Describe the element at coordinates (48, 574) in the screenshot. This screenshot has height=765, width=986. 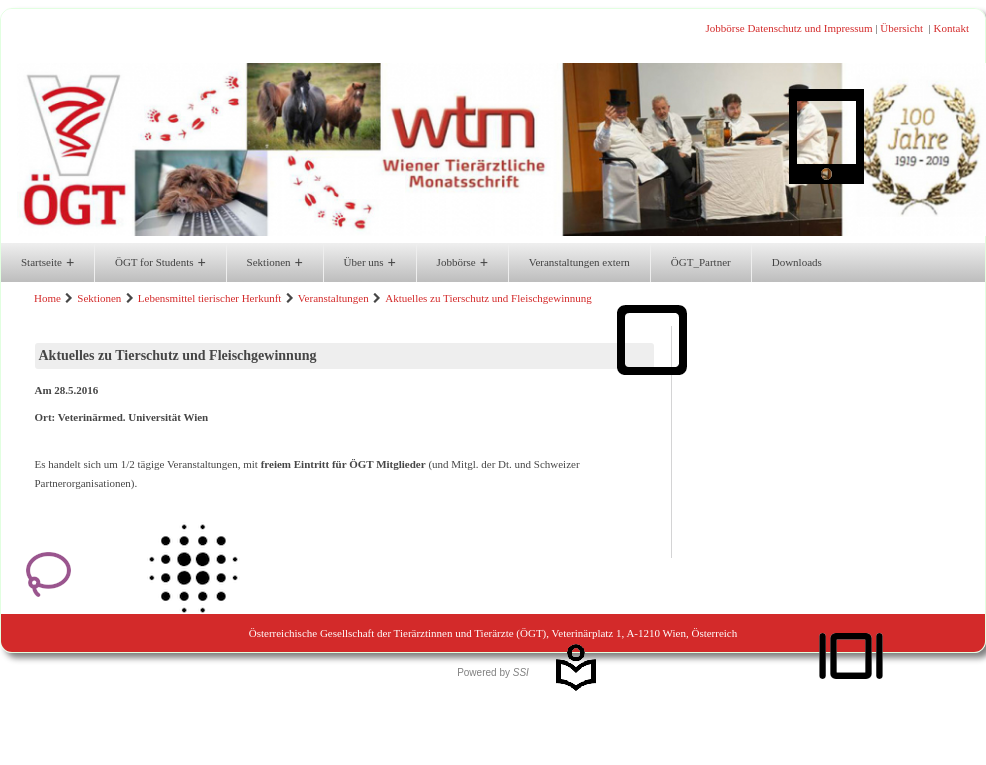
I see `select an irregular area with freehand drawing` at that location.